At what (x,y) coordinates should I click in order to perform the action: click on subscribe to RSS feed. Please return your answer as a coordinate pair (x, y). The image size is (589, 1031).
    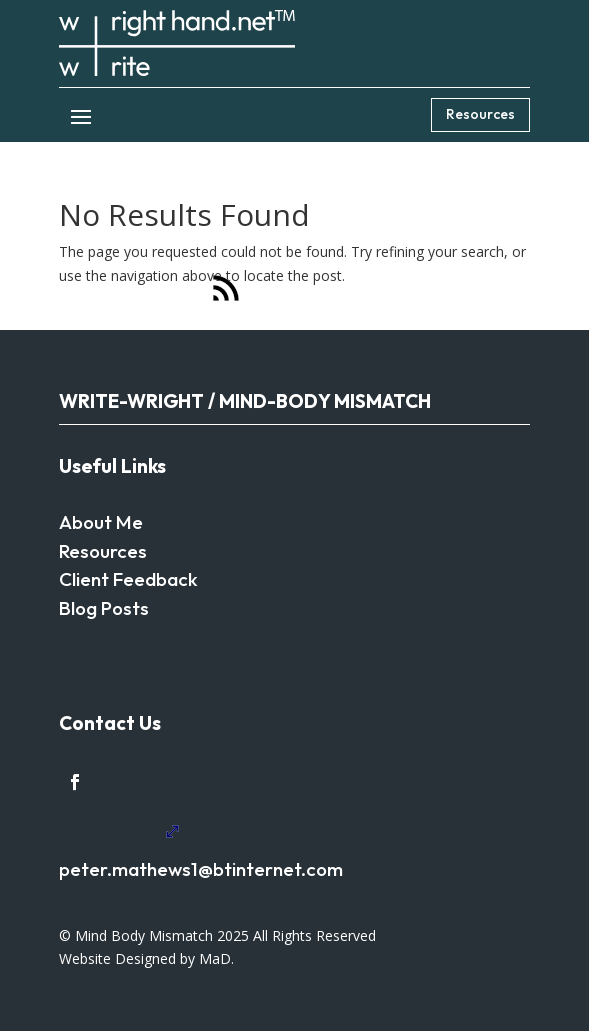
    Looking at the image, I should click on (226, 288).